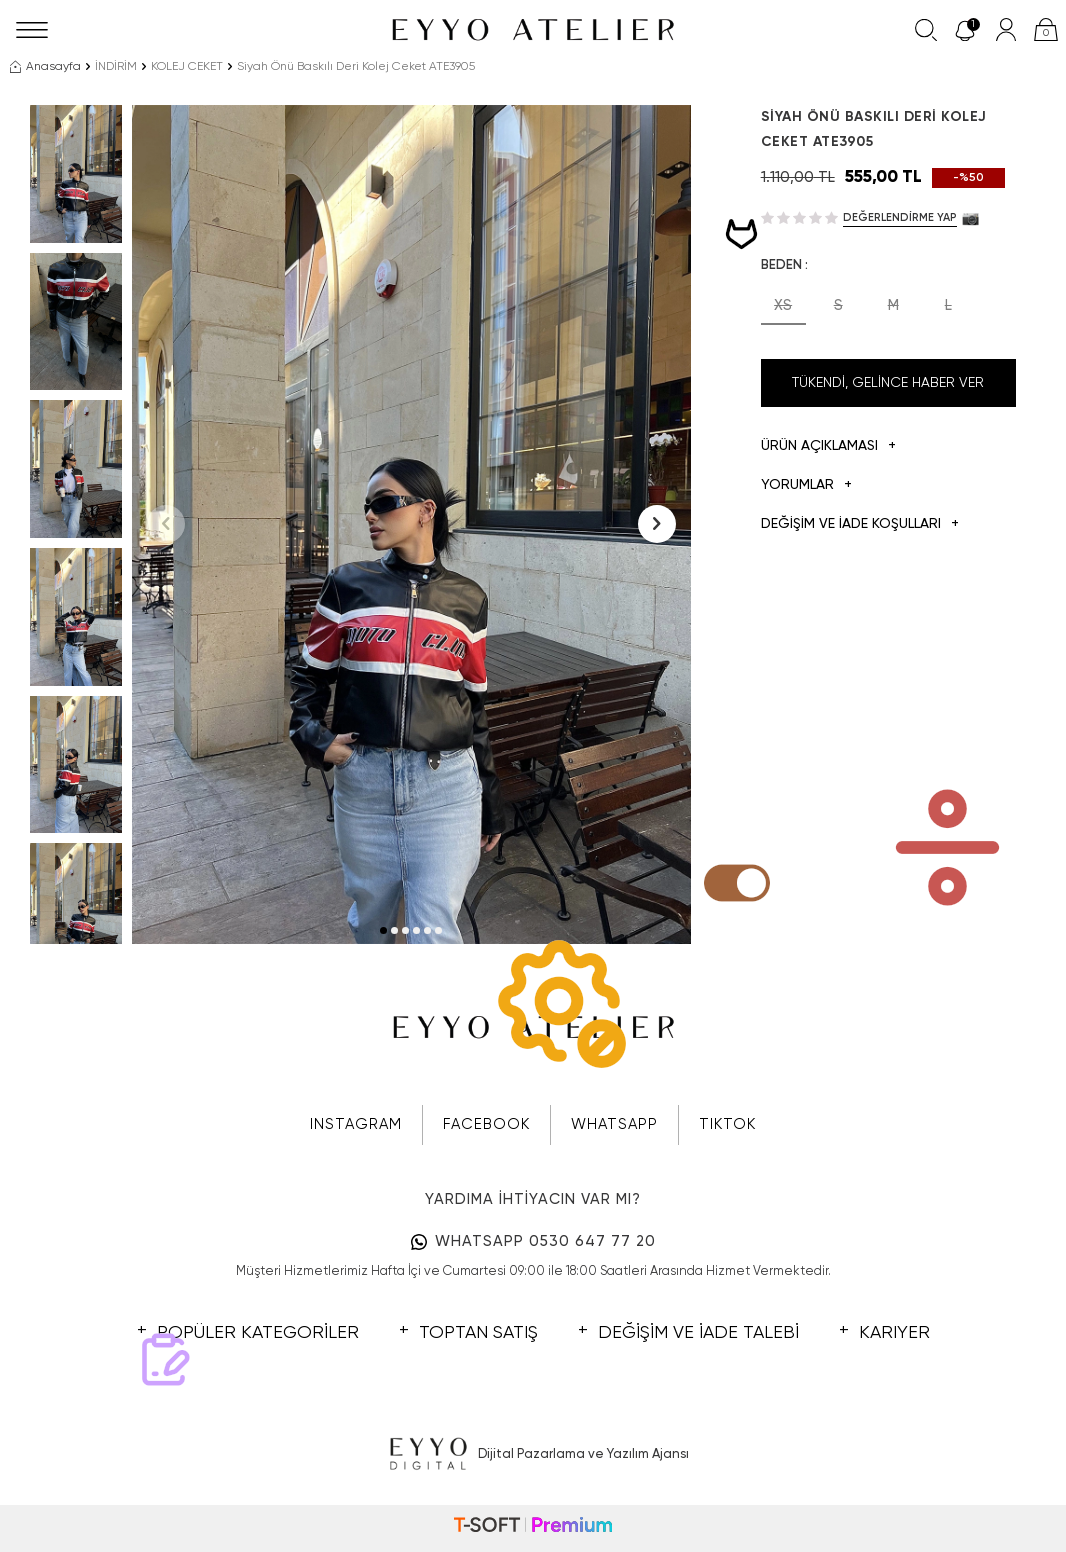 This screenshot has height=1552, width=1066. Describe the element at coordinates (741, 233) in the screenshot. I see `open gitlab repository` at that location.